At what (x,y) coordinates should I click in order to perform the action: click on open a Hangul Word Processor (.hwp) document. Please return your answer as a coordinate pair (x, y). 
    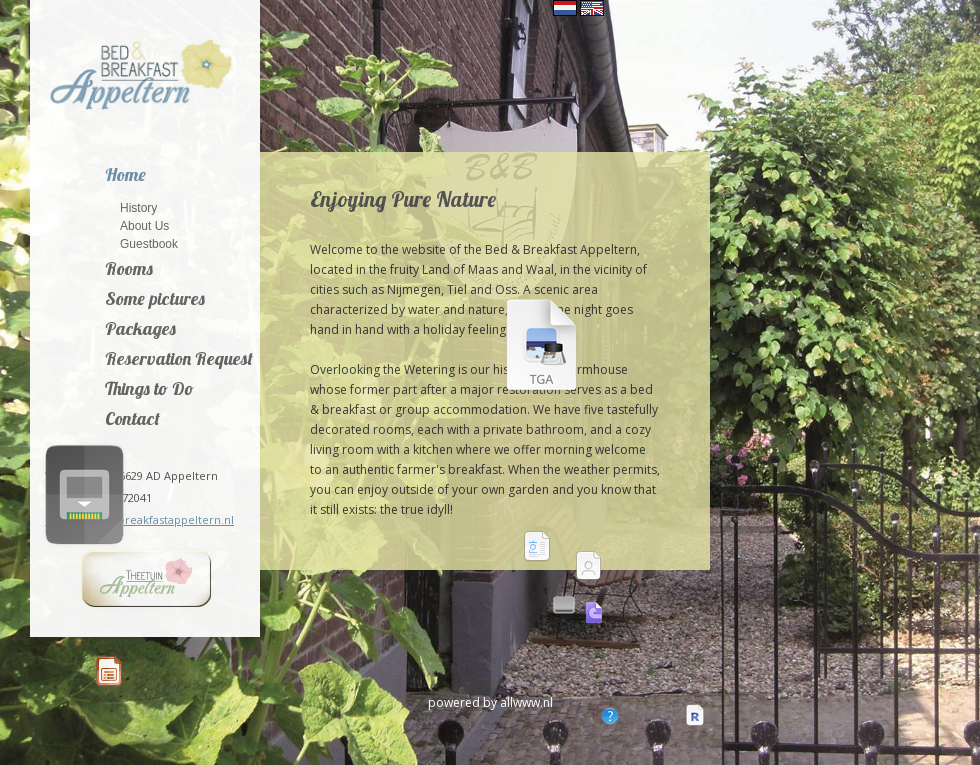
    Looking at the image, I should click on (537, 546).